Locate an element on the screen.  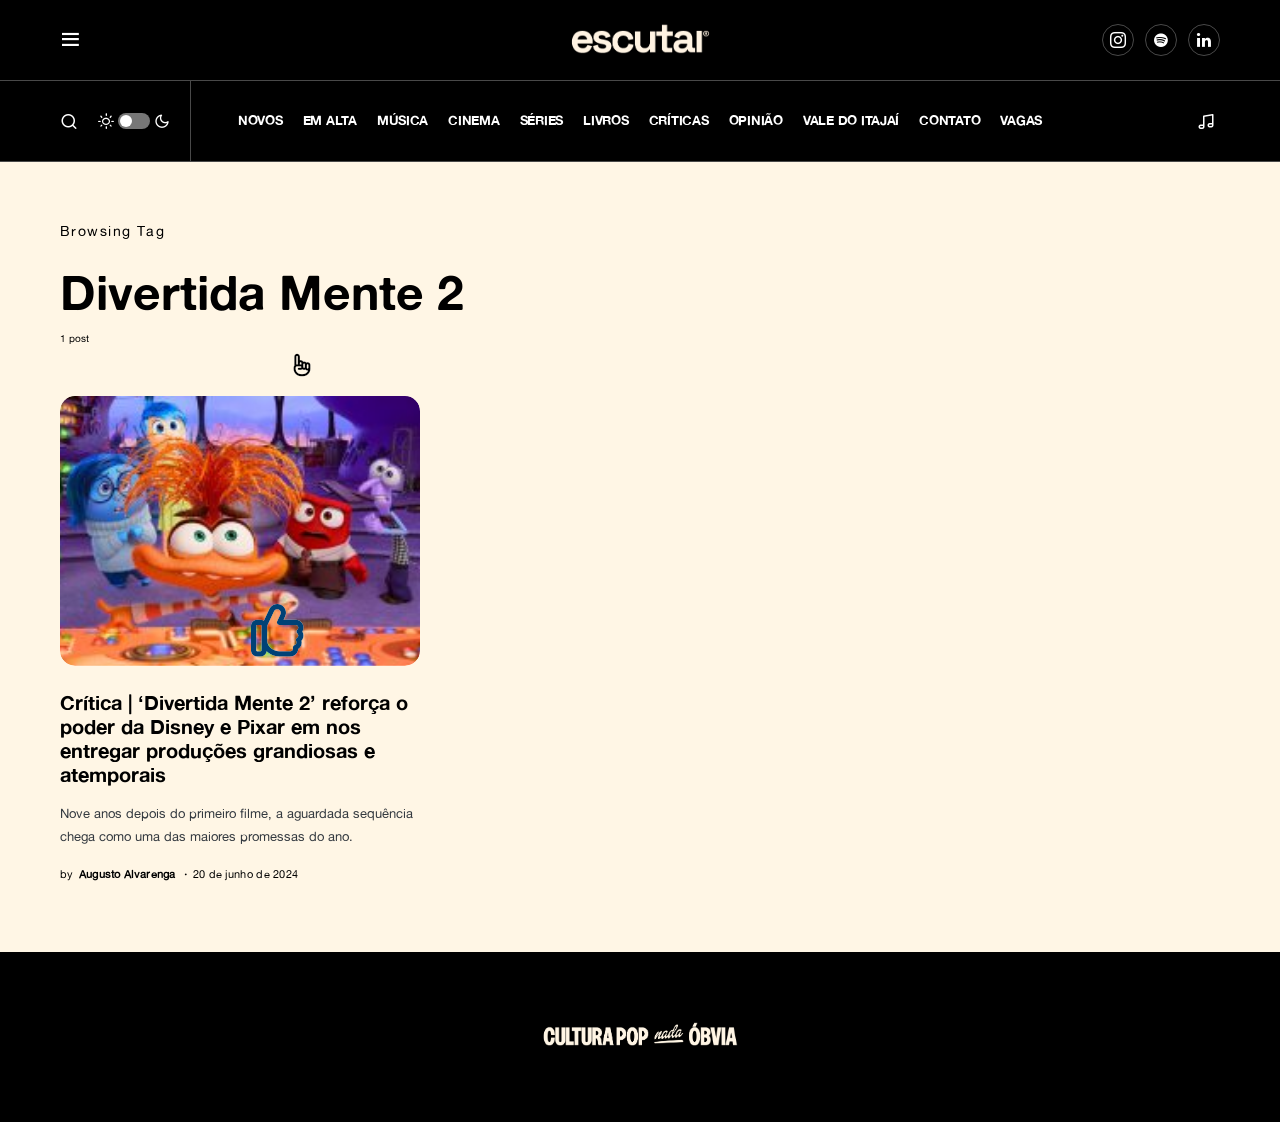
like or upvote content is located at coordinates (279, 632).